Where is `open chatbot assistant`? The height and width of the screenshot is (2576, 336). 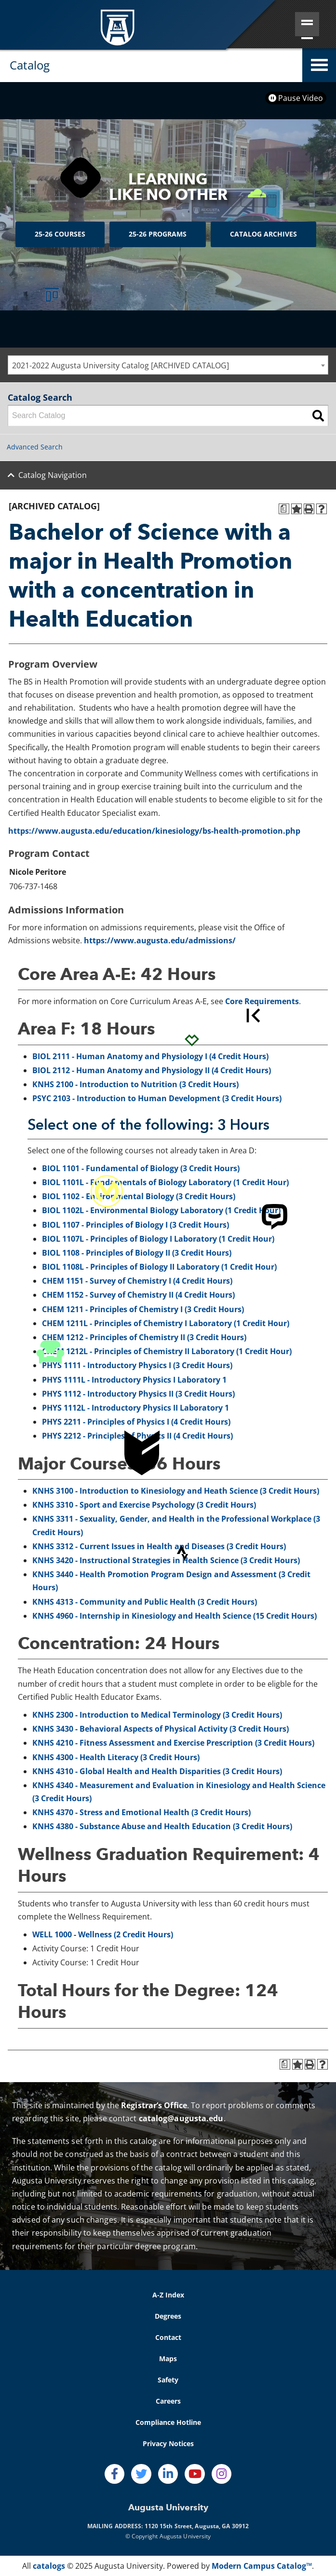 open chatbot assistant is located at coordinates (274, 1217).